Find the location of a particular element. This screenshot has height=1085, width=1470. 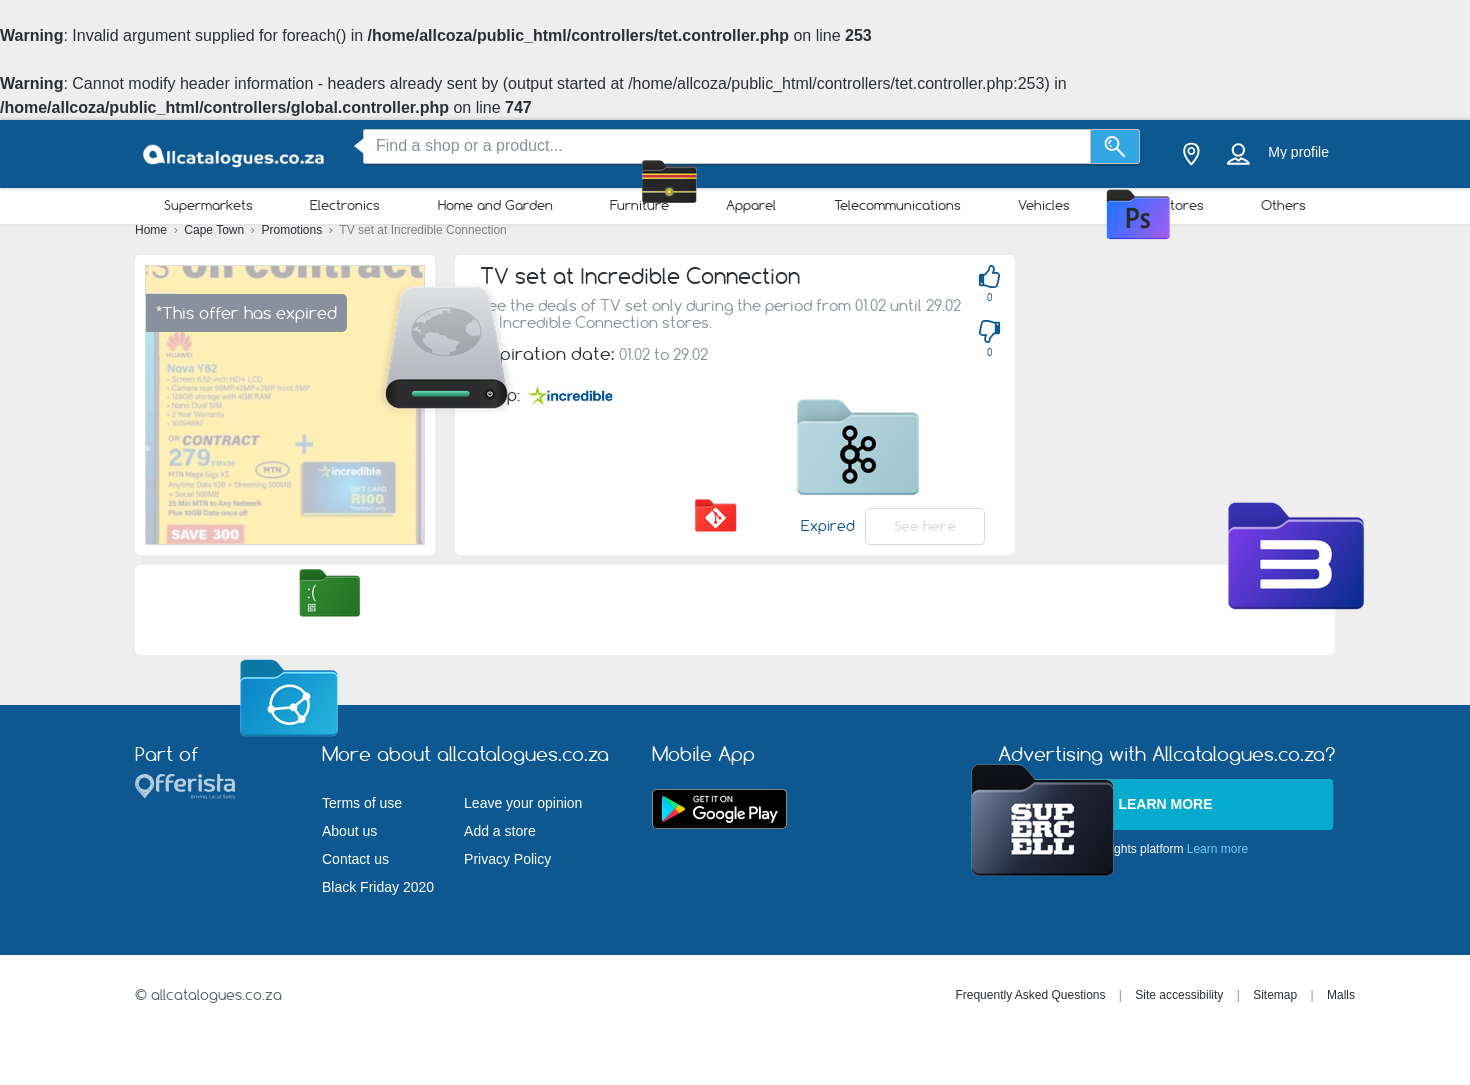

access network server or shared storage is located at coordinates (446, 347).